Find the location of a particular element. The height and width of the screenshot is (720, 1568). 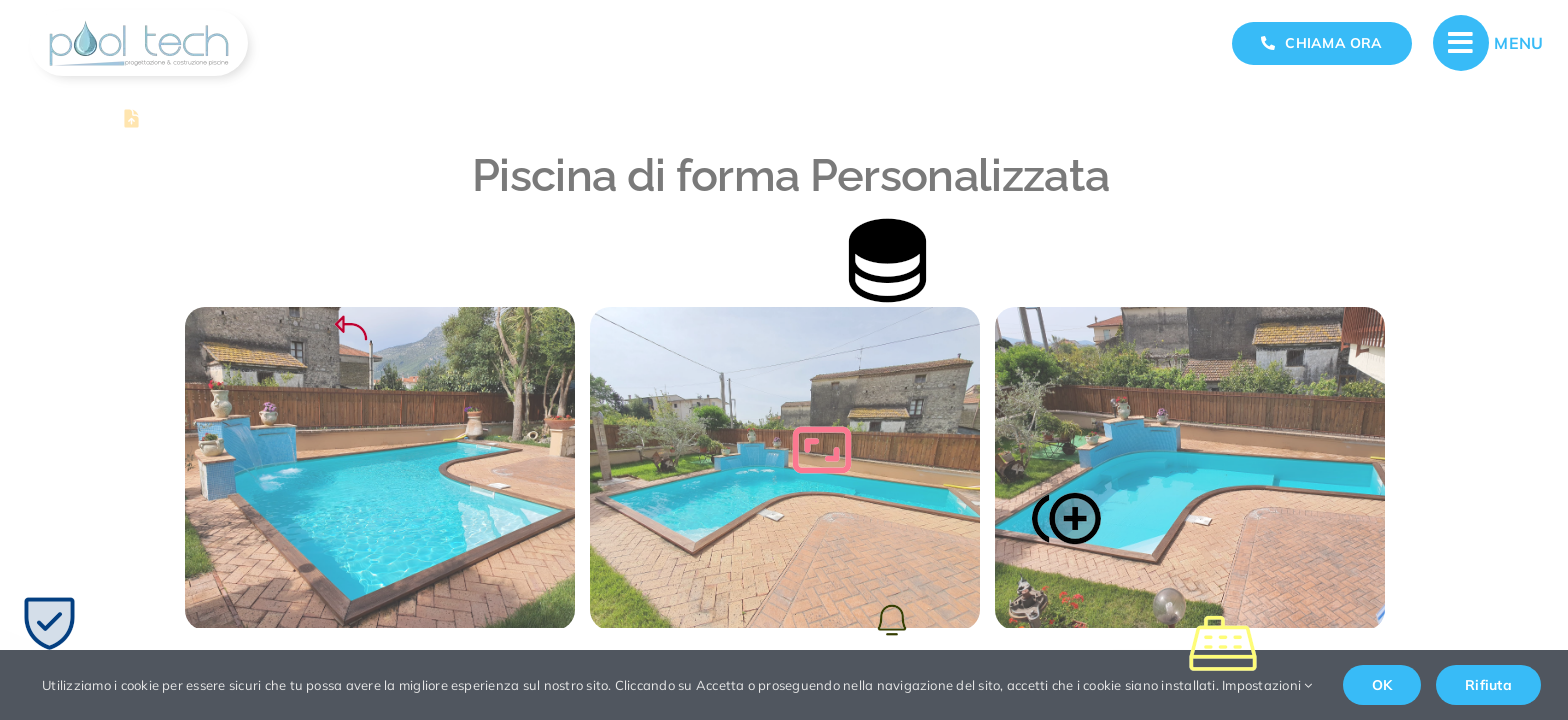

access database or data storage is located at coordinates (887, 260).